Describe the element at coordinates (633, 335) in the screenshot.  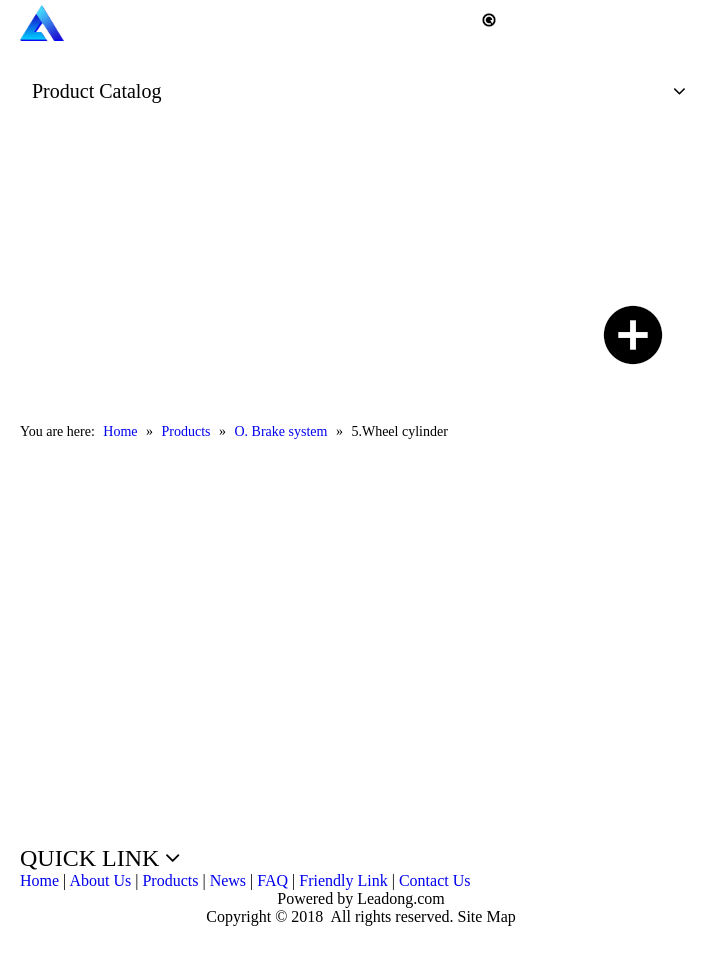
I see `add a new item` at that location.